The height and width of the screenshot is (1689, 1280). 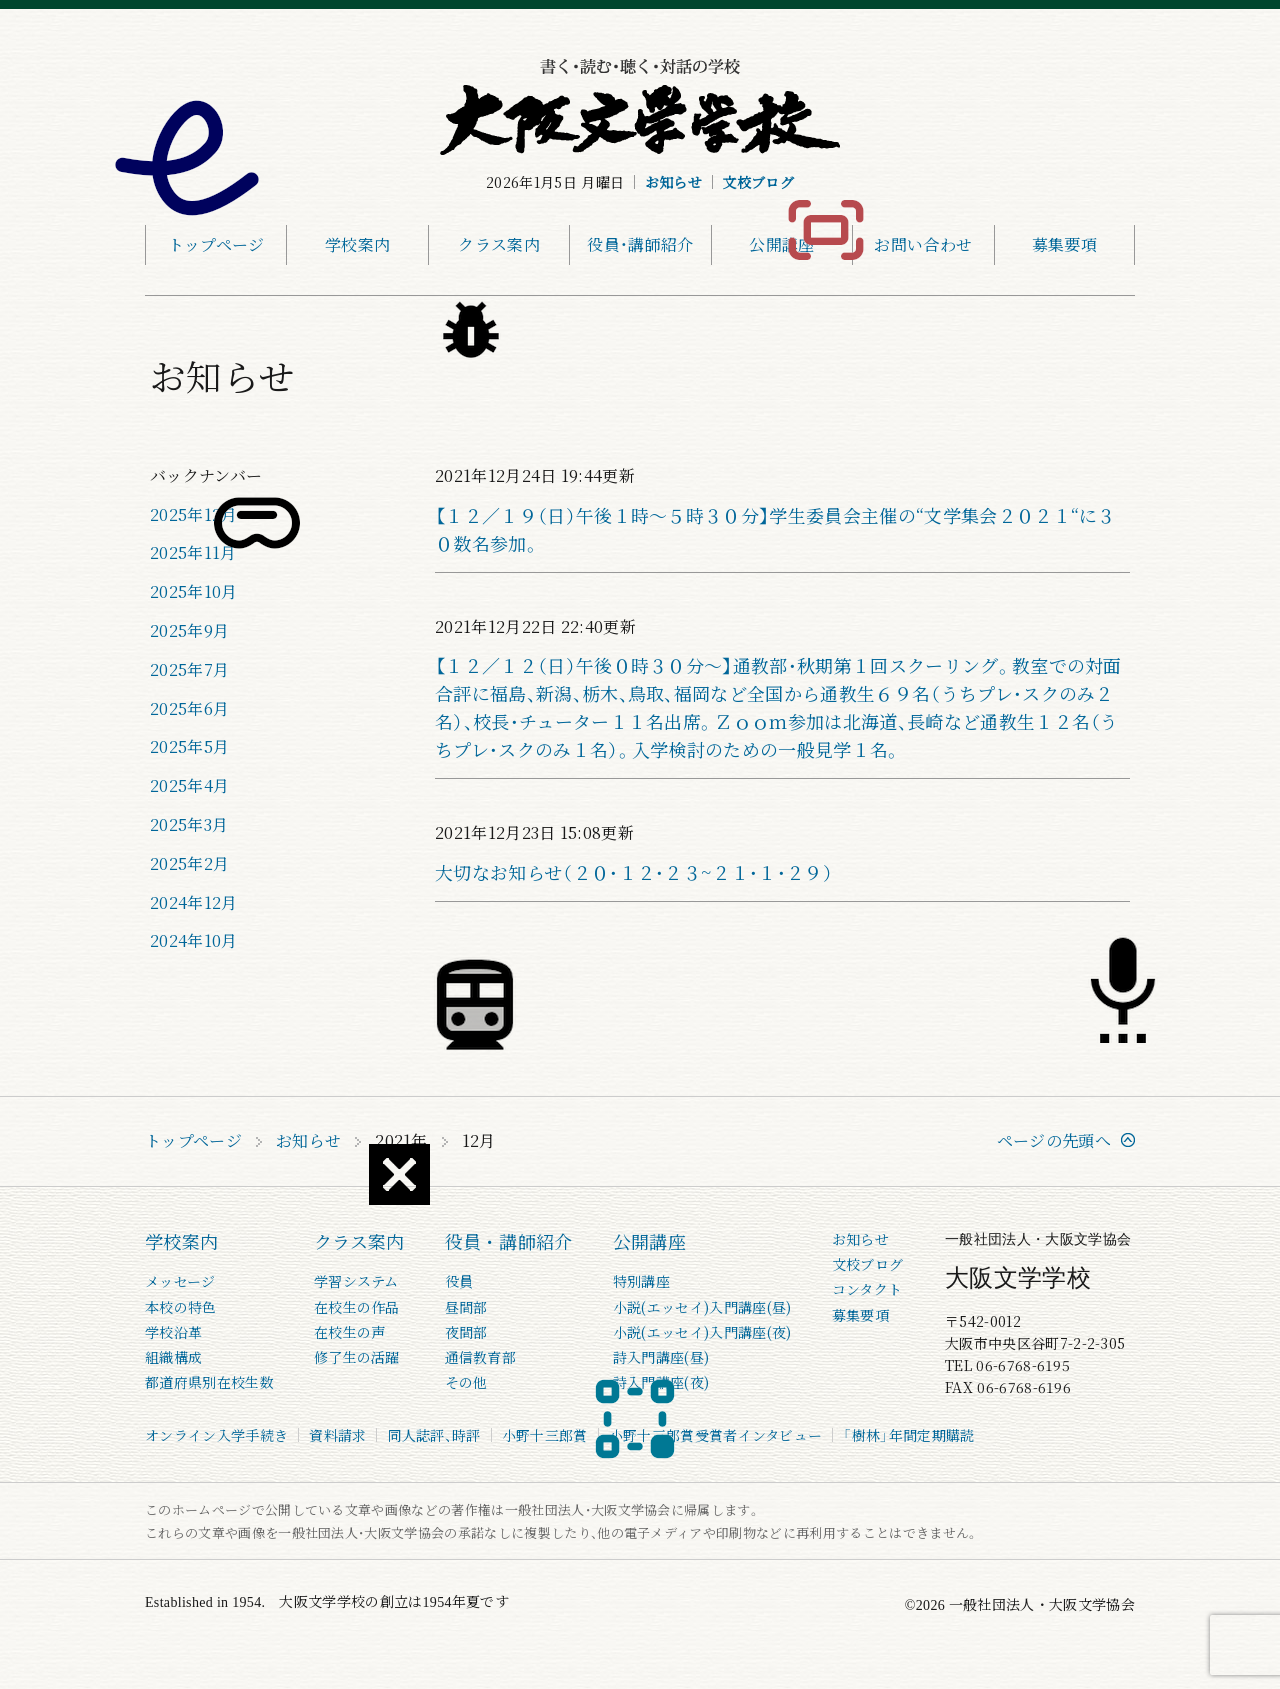 What do you see at coordinates (635, 1419) in the screenshot?
I see `set transform anchor to bottom-right corner` at bounding box center [635, 1419].